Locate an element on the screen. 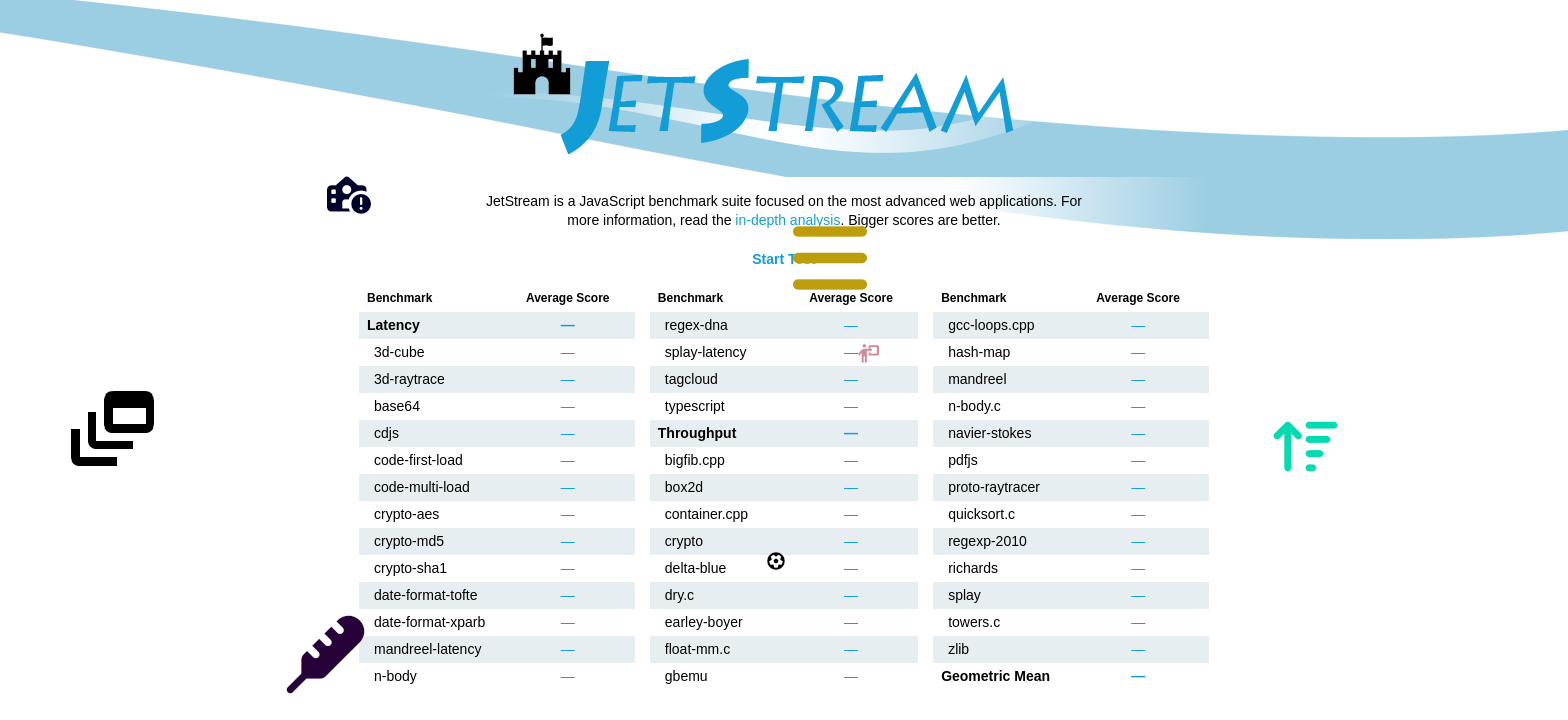 The width and height of the screenshot is (1568, 720). sort list in ascending order is located at coordinates (1305, 446).